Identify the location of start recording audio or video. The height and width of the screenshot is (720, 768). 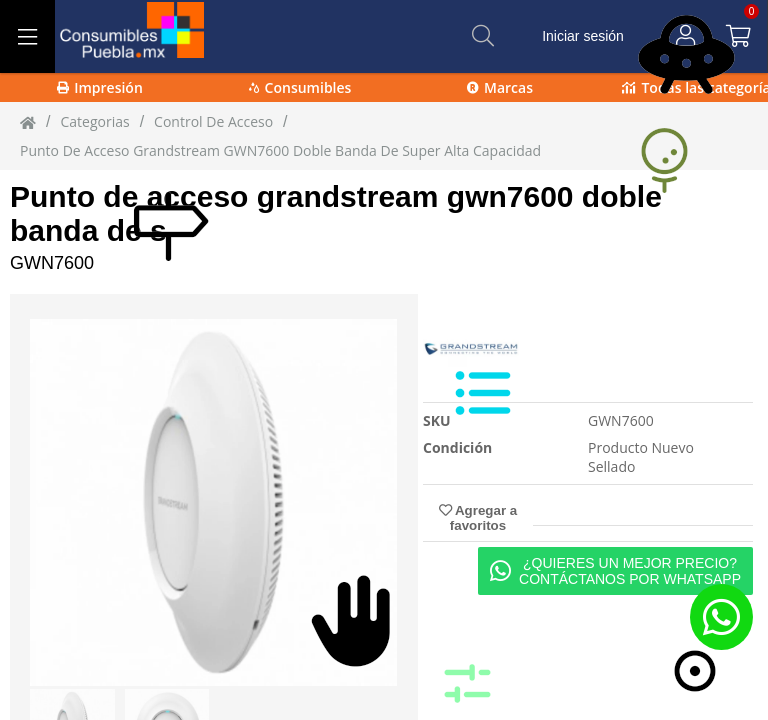
(695, 671).